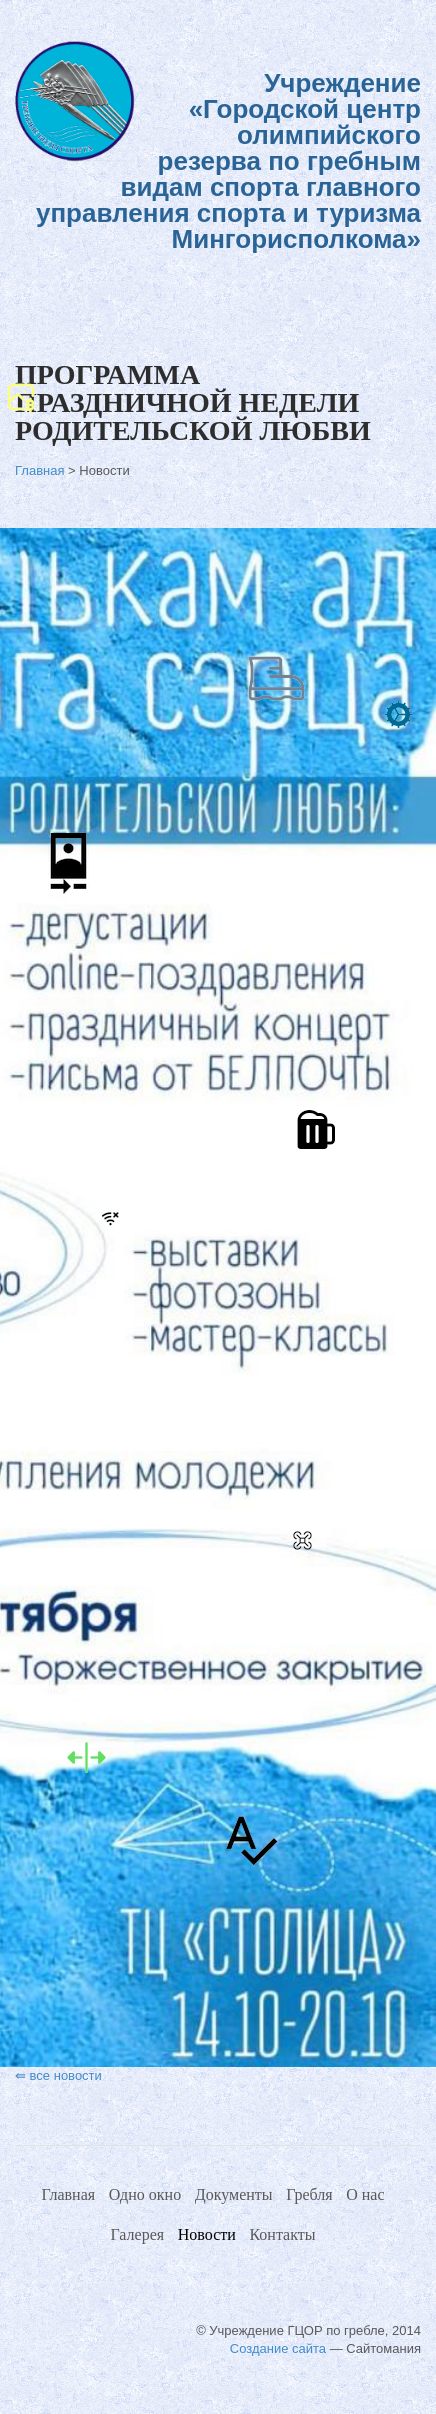 The width and height of the screenshot is (436, 2414). What do you see at coordinates (314, 1131) in the screenshot?
I see `access bar or brewery locations` at bounding box center [314, 1131].